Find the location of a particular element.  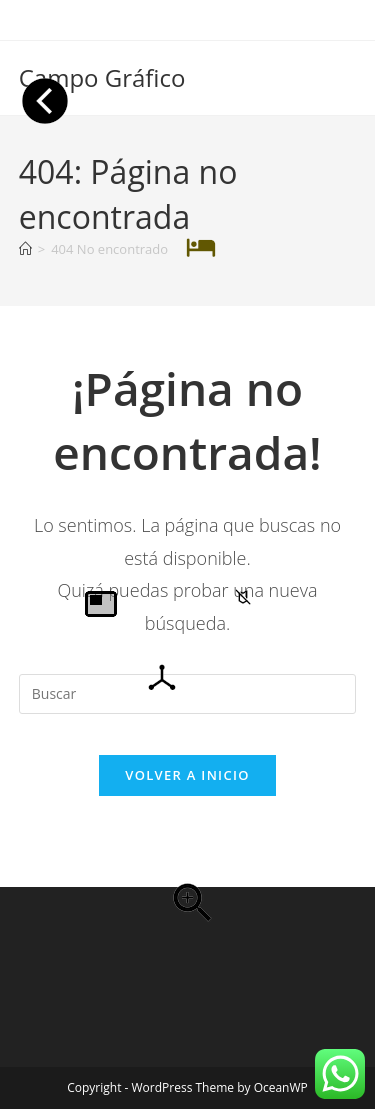

go back to the previous screen is located at coordinates (45, 101).